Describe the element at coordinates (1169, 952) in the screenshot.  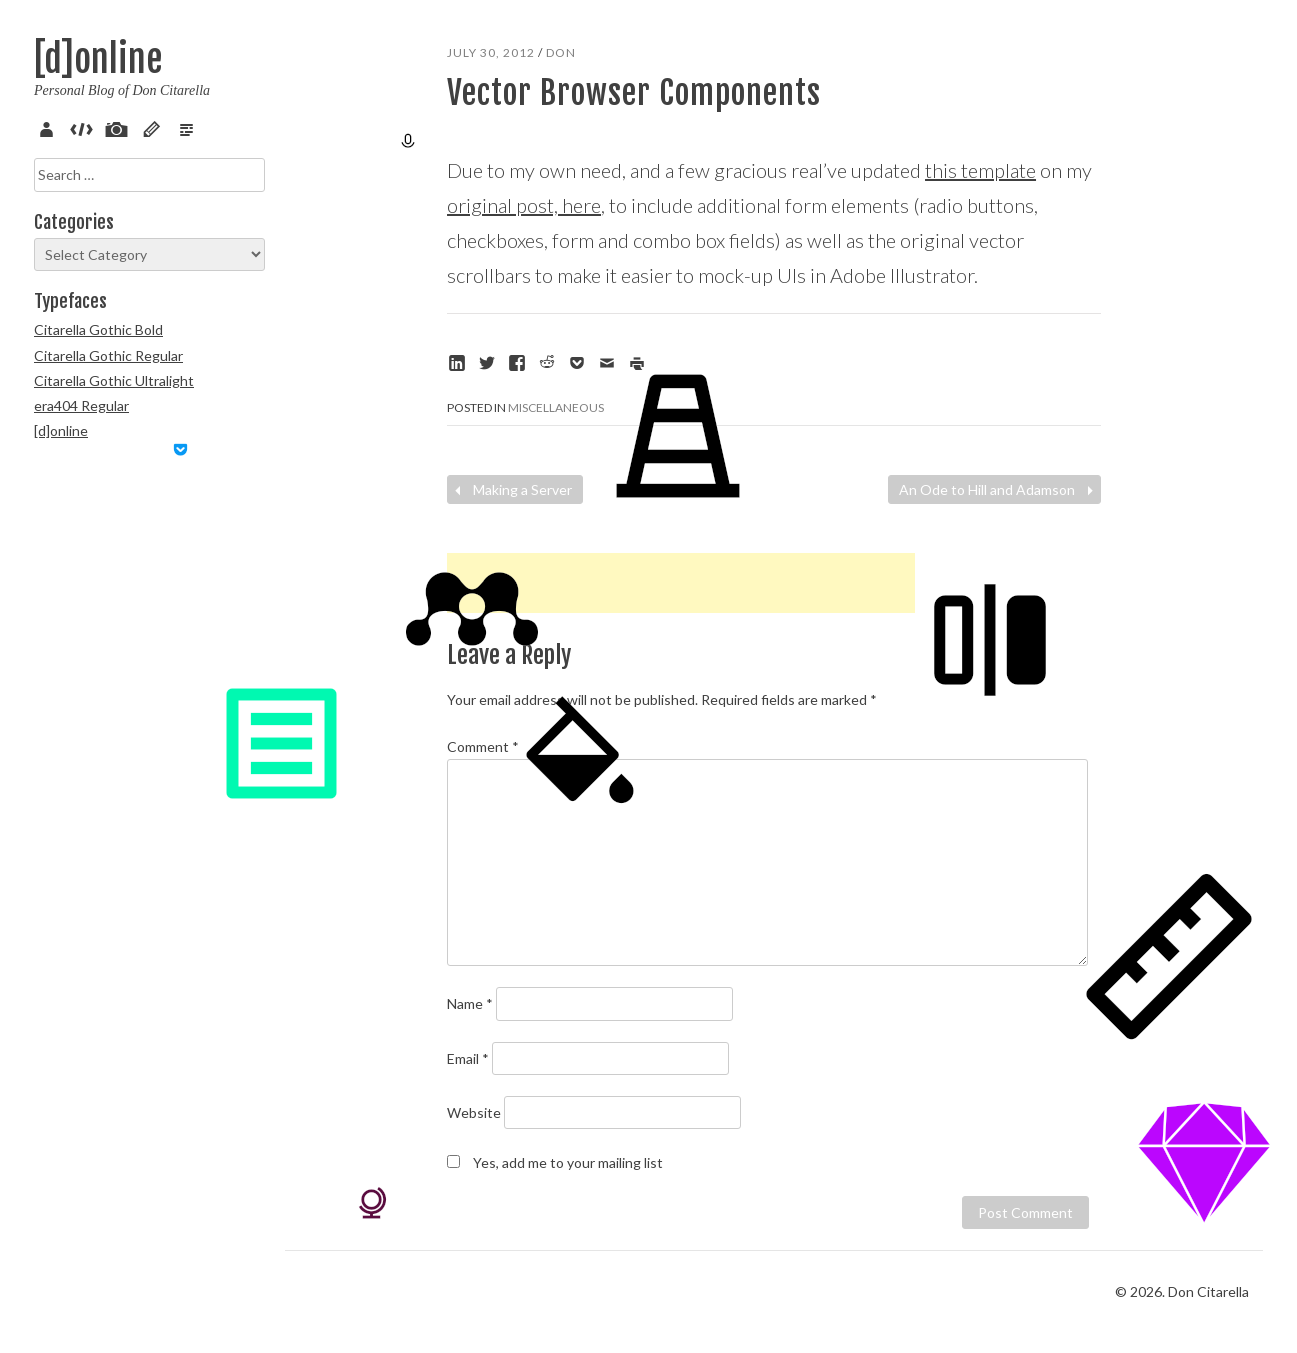
I see `access measurement or sizing tools` at that location.